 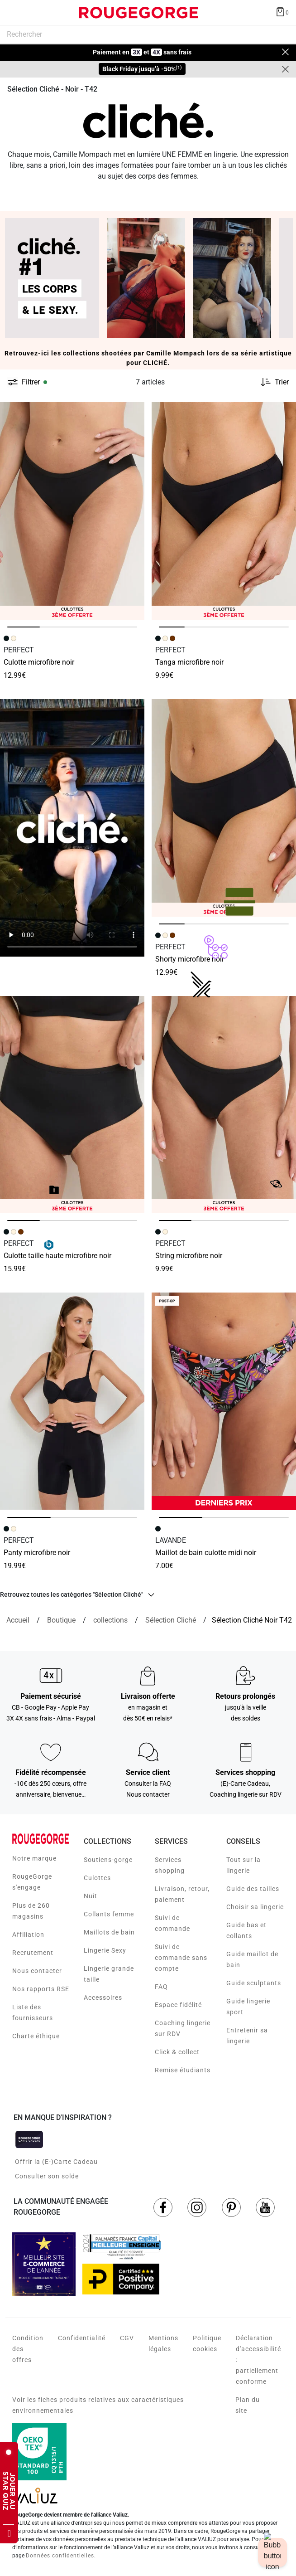 What do you see at coordinates (216, 947) in the screenshot?
I see `github actions workflow automation logo` at bounding box center [216, 947].